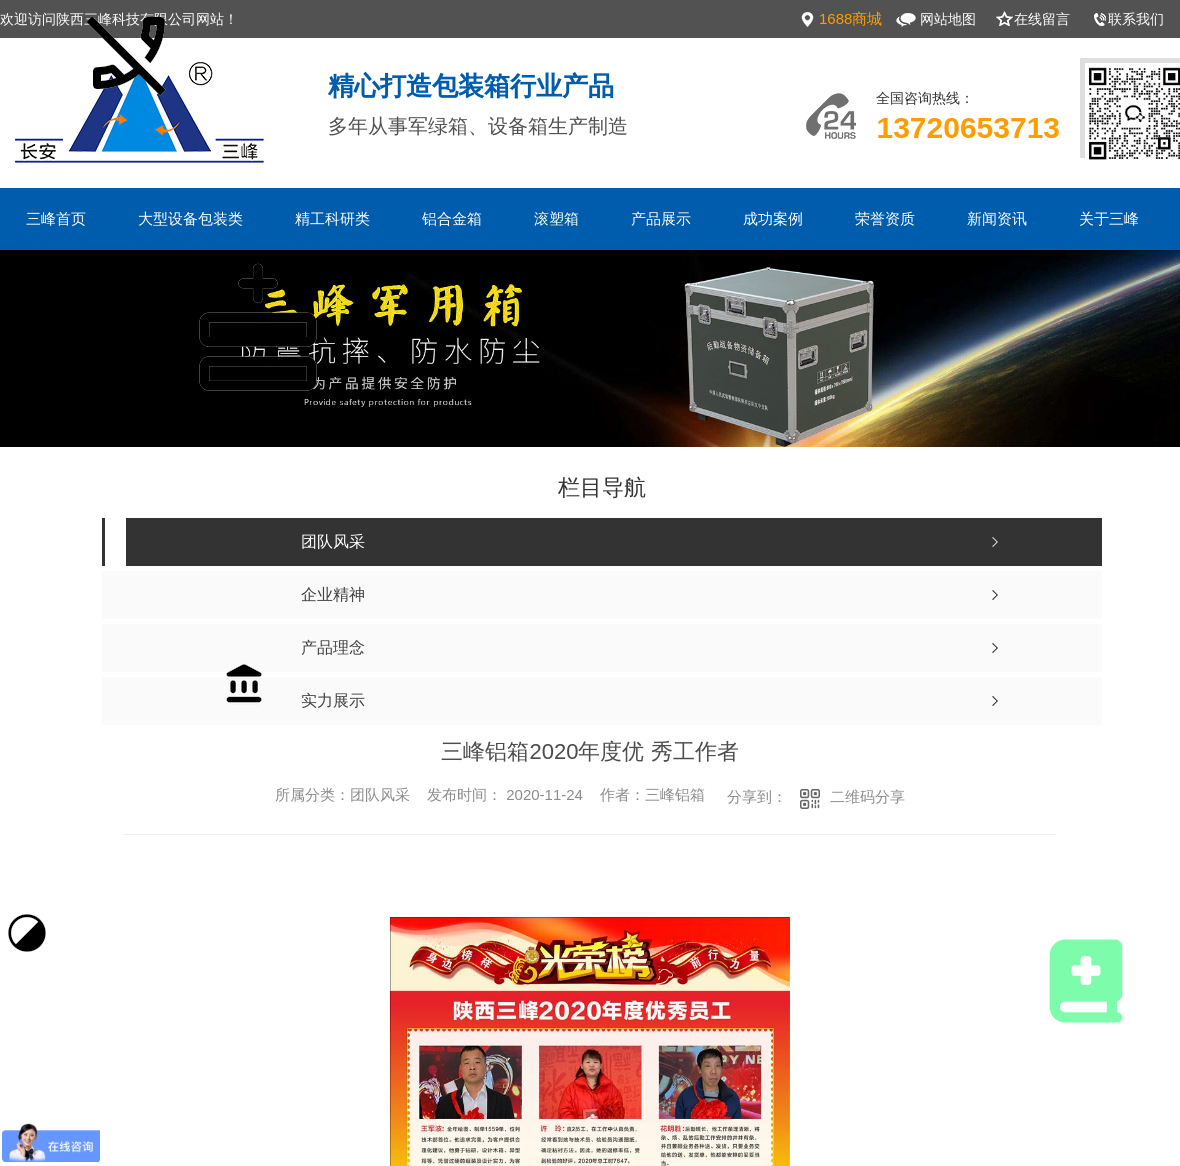 This screenshot has height=1166, width=1180. I want to click on phone calls are disabled or unavailable, so click(129, 53).